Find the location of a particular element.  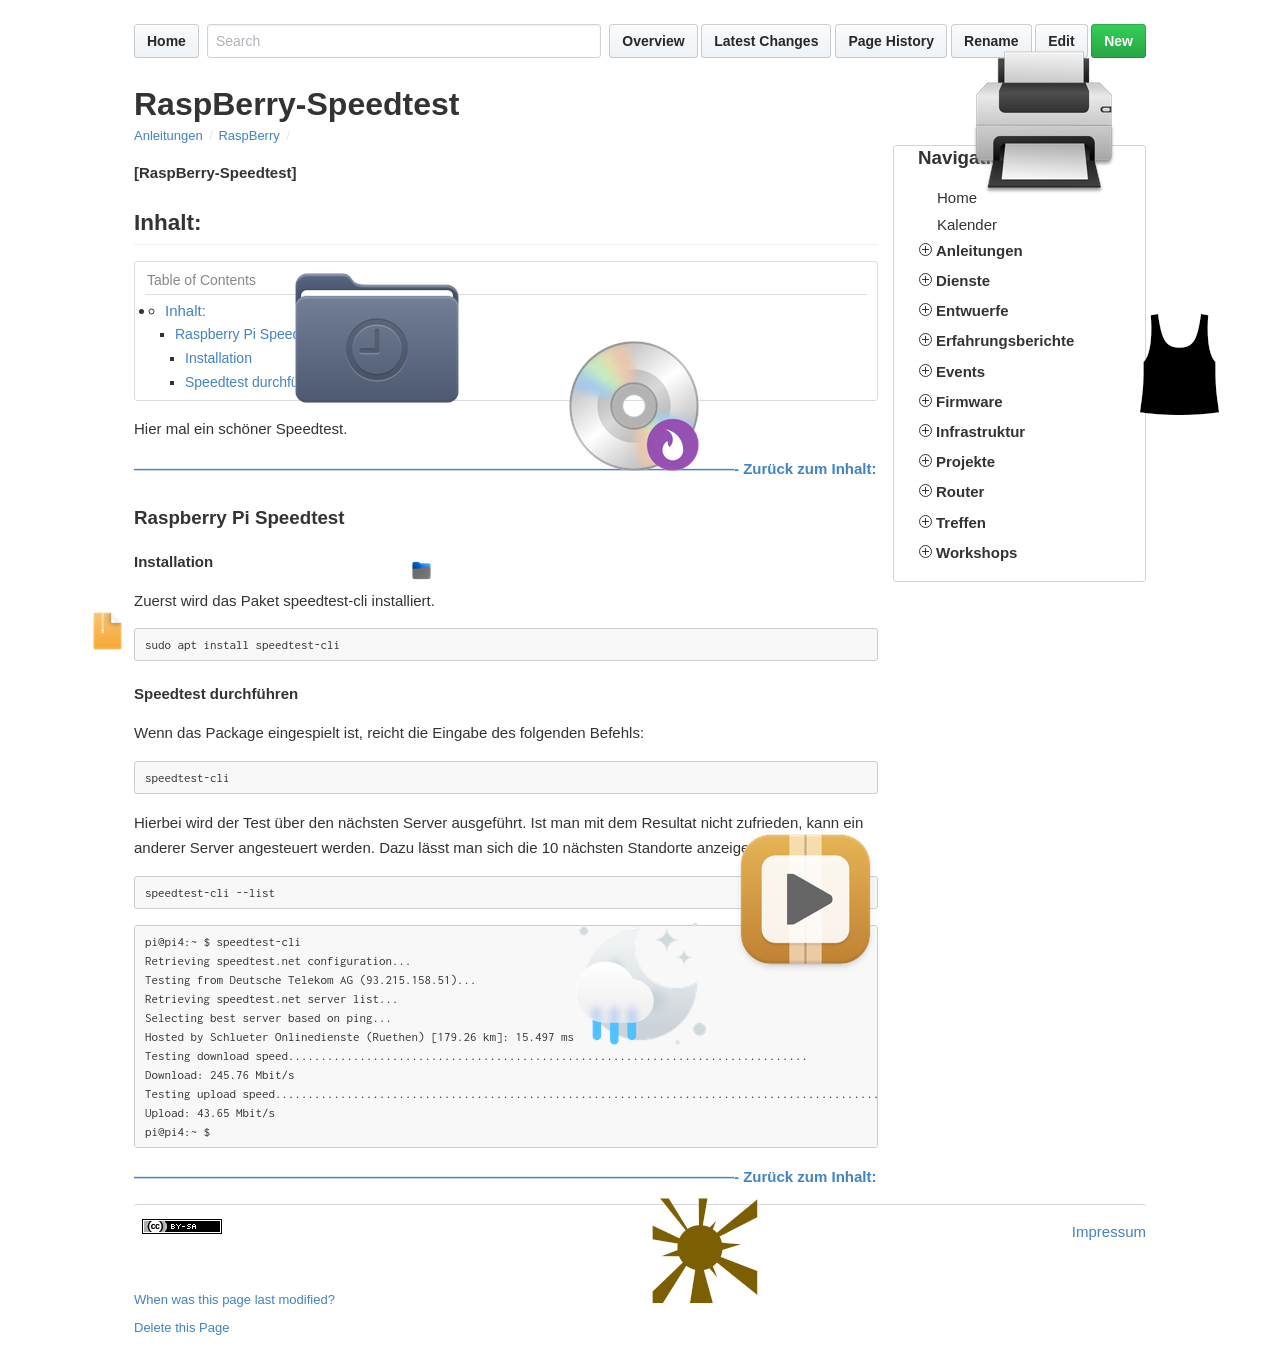

system codec or media component file is located at coordinates (805, 901).